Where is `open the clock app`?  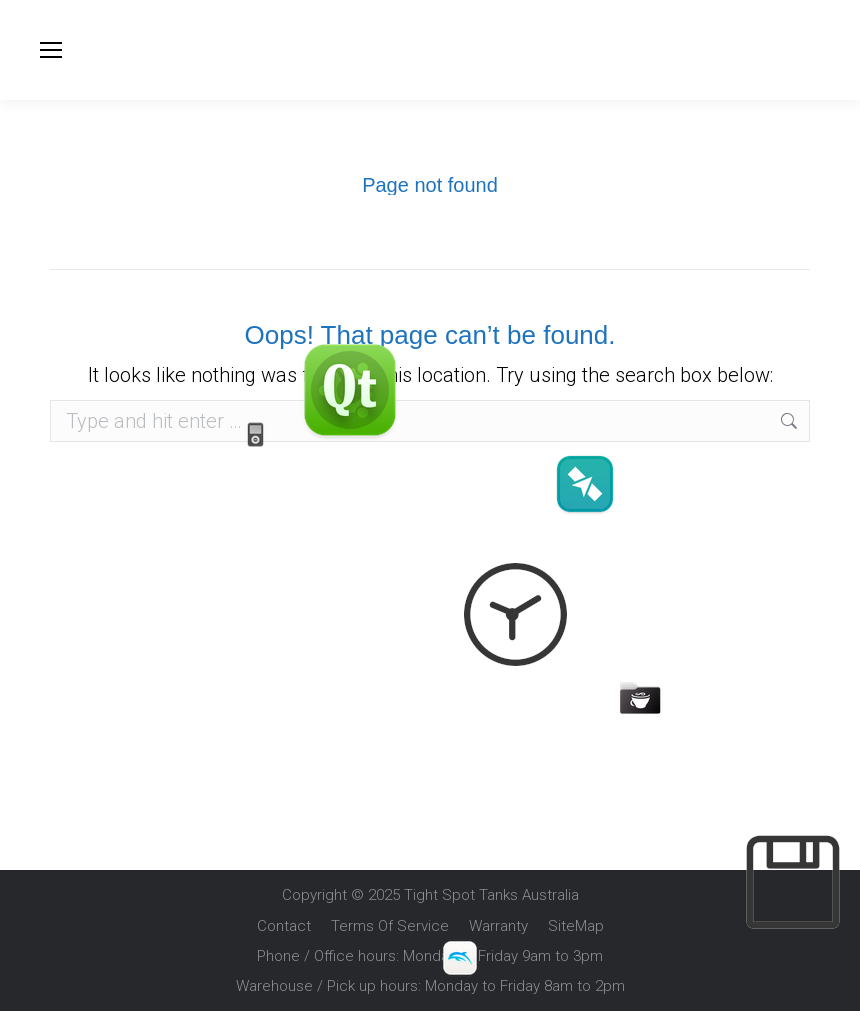 open the clock app is located at coordinates (515, 614).